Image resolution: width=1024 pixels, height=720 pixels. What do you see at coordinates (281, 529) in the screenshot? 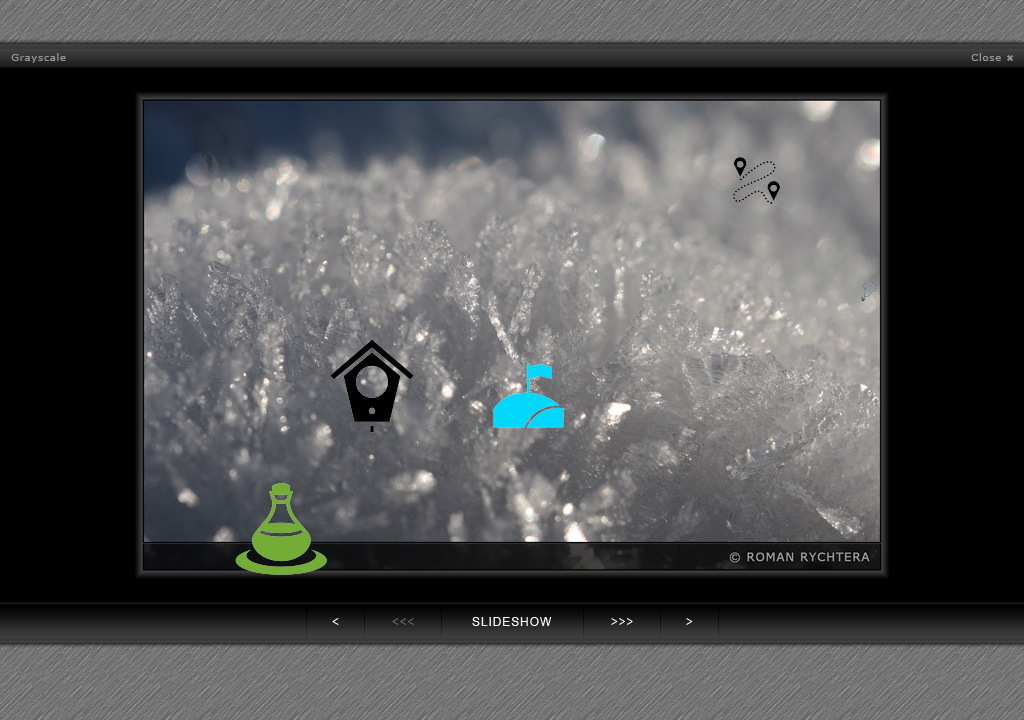
I see `use a potion item from inventory` at bounding box center [281, 529].